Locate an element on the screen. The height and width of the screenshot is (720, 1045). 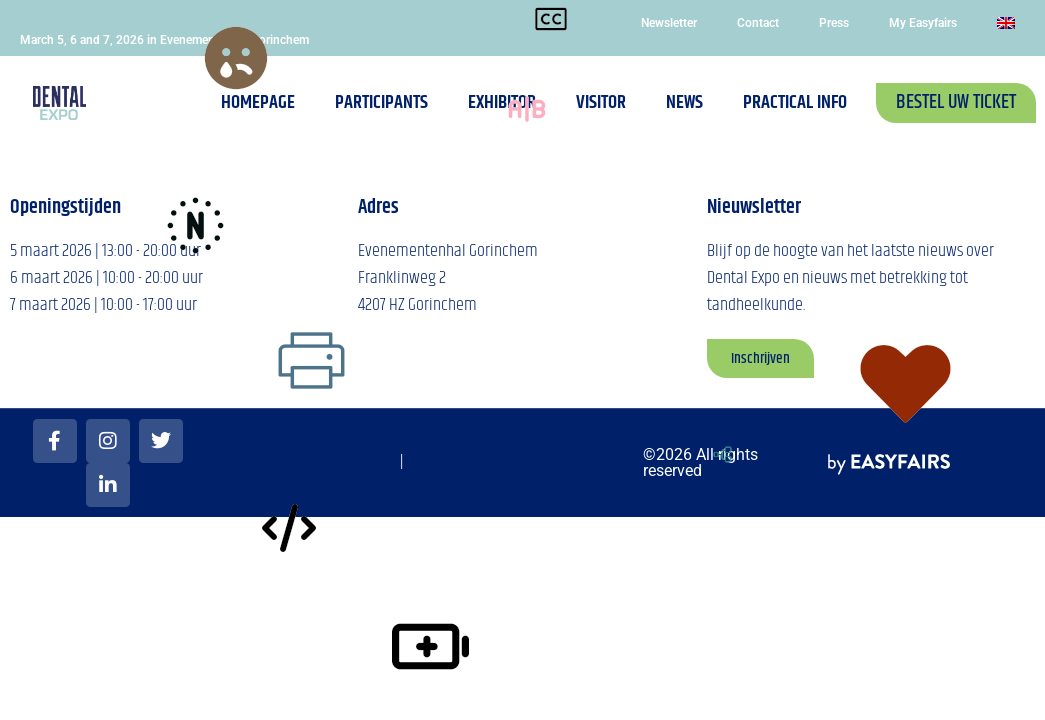
add or extend battery life is located at coordinates (430, 646).